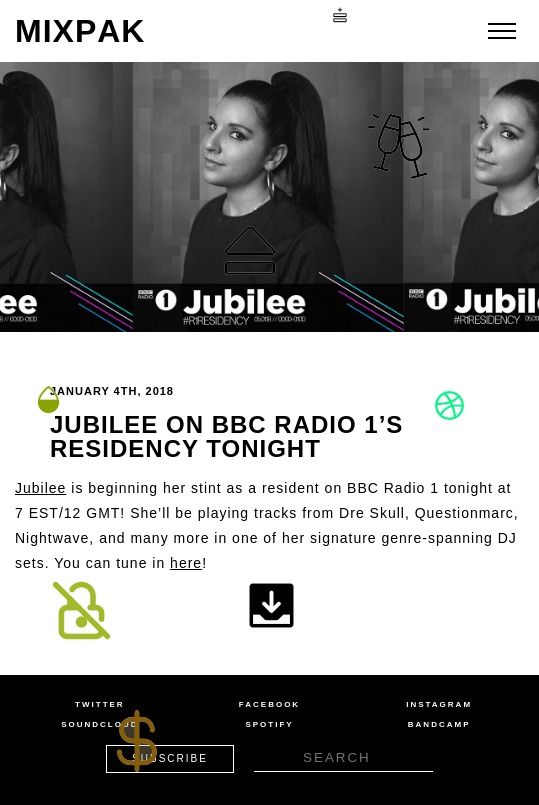 This screenshot has width=539, height=805. What do you see at coordinates (271, 605) in the screenshot?
I see `download file to inbox or tray` at bounding box center [271, 605].